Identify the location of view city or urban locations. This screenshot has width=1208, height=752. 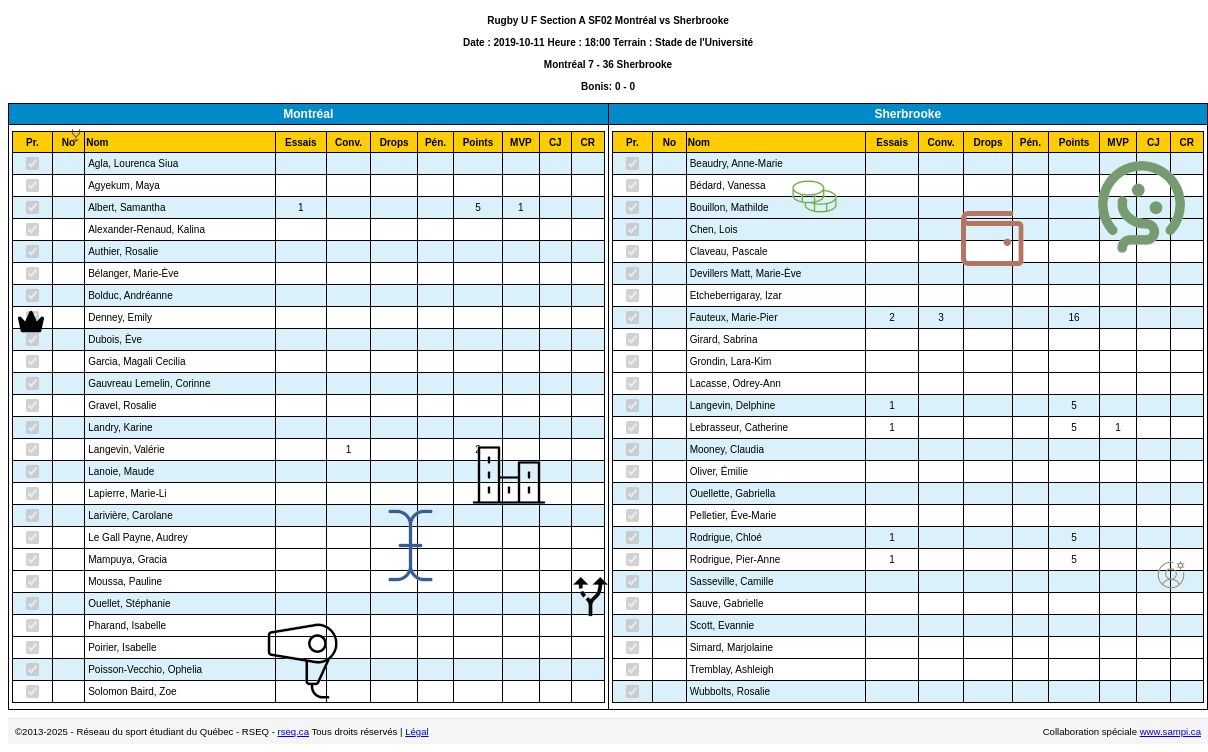
(509, 475).